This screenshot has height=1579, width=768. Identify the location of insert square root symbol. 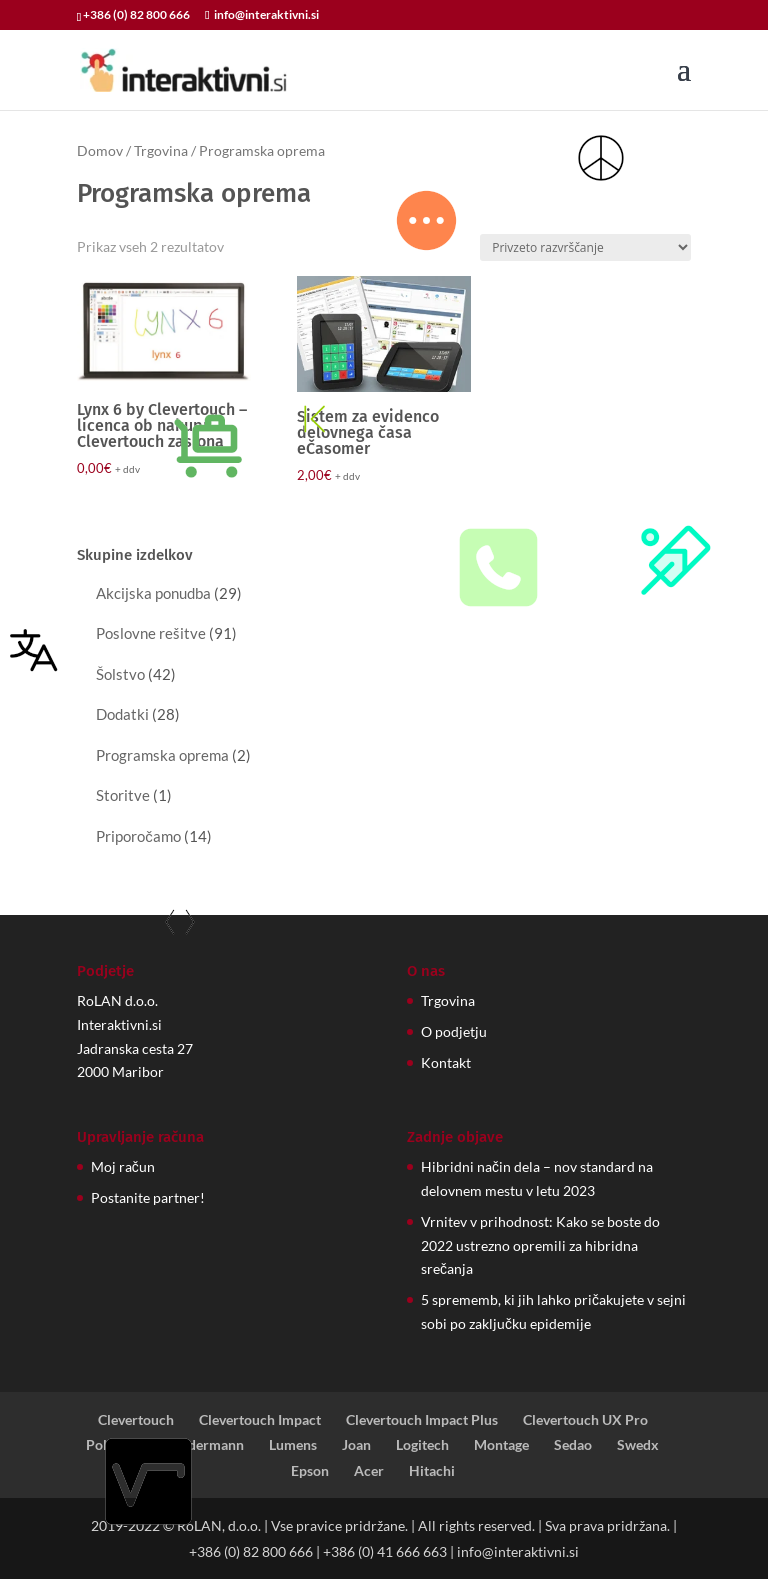
(148, 1481).